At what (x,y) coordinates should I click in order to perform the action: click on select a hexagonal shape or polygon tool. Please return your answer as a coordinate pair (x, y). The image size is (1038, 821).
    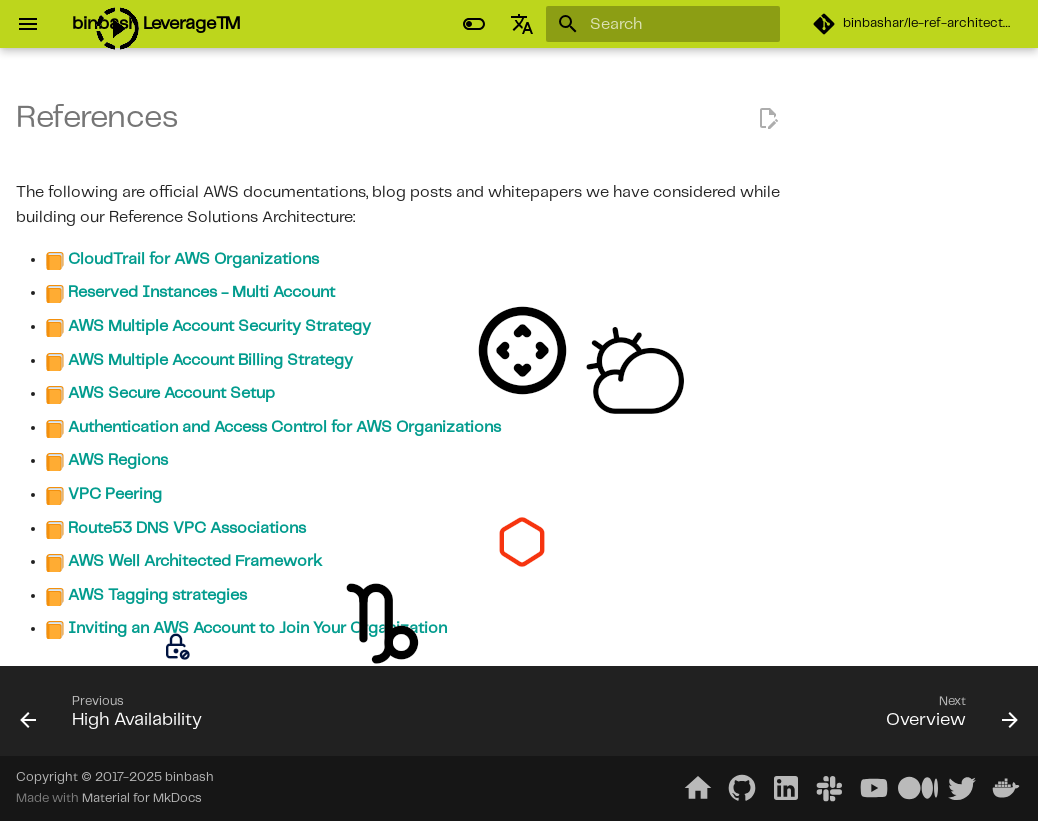
    Looking at the image, I should click on (522, 542).